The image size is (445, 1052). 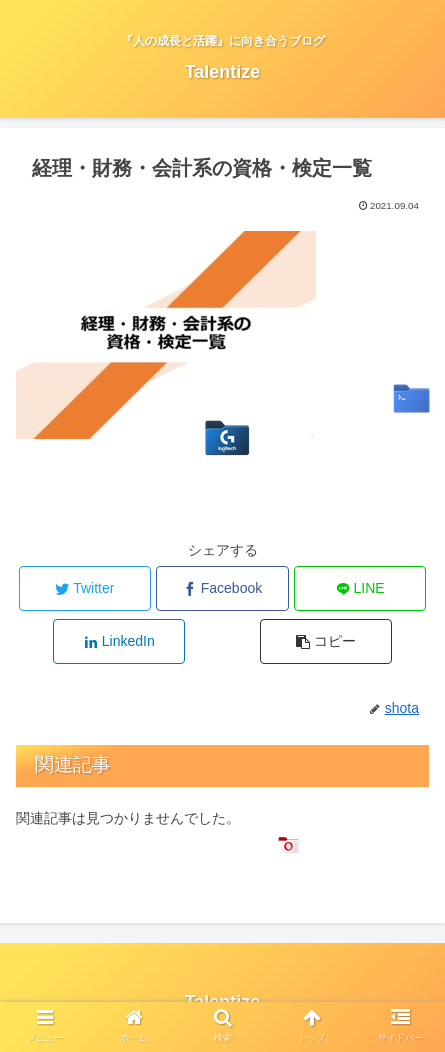 I want to click on open folder containing Opera browser files, so click(x=288, y=845).